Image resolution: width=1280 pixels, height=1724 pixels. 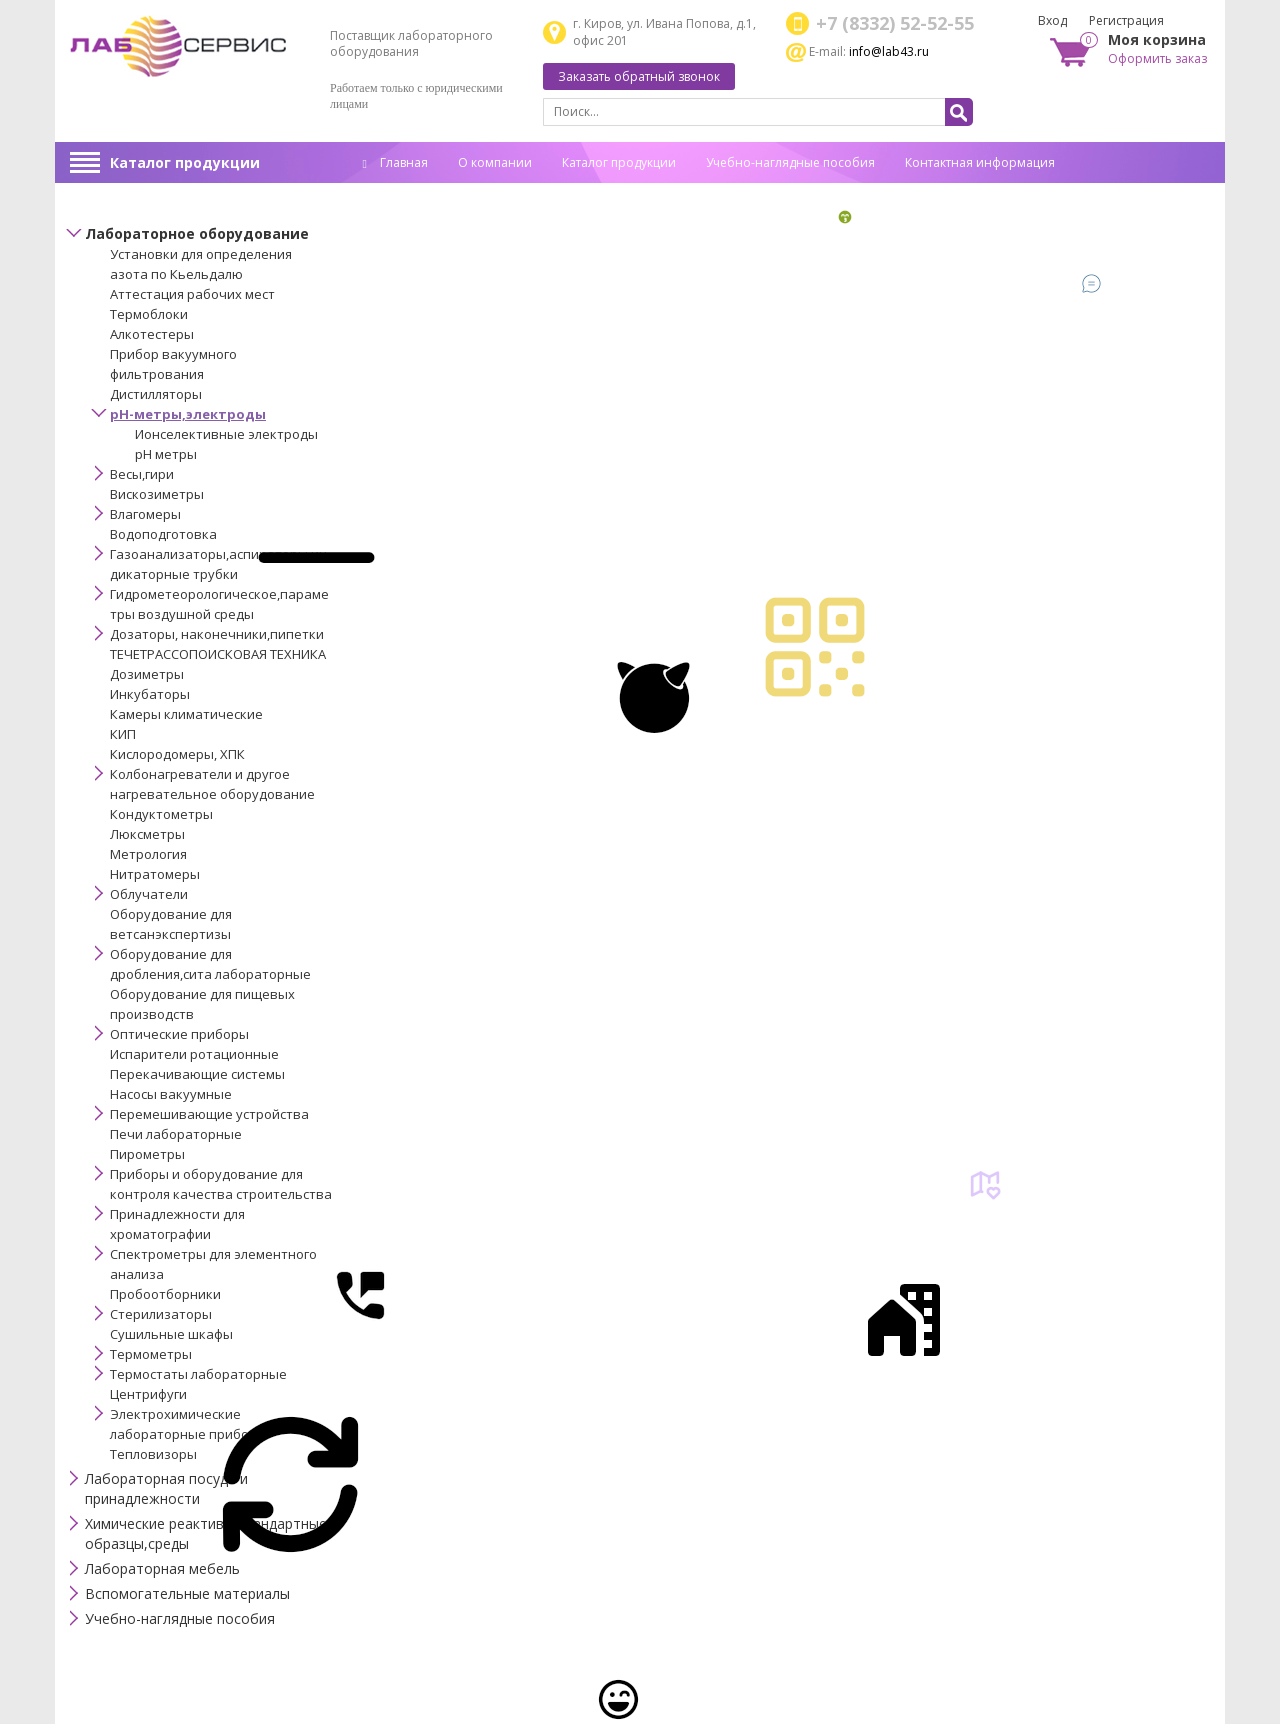 I want to click on switch between home and work locations, so click(x=904, y=1320).